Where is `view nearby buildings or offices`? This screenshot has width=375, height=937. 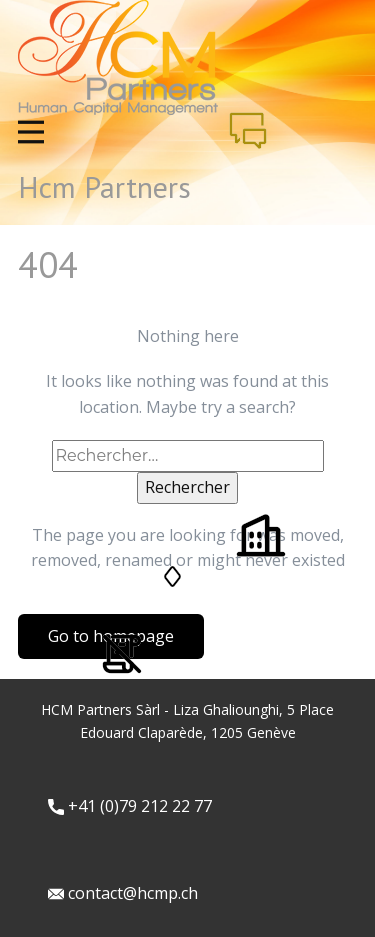 view nearby buildings or offices is located at coordinates (261, 537).